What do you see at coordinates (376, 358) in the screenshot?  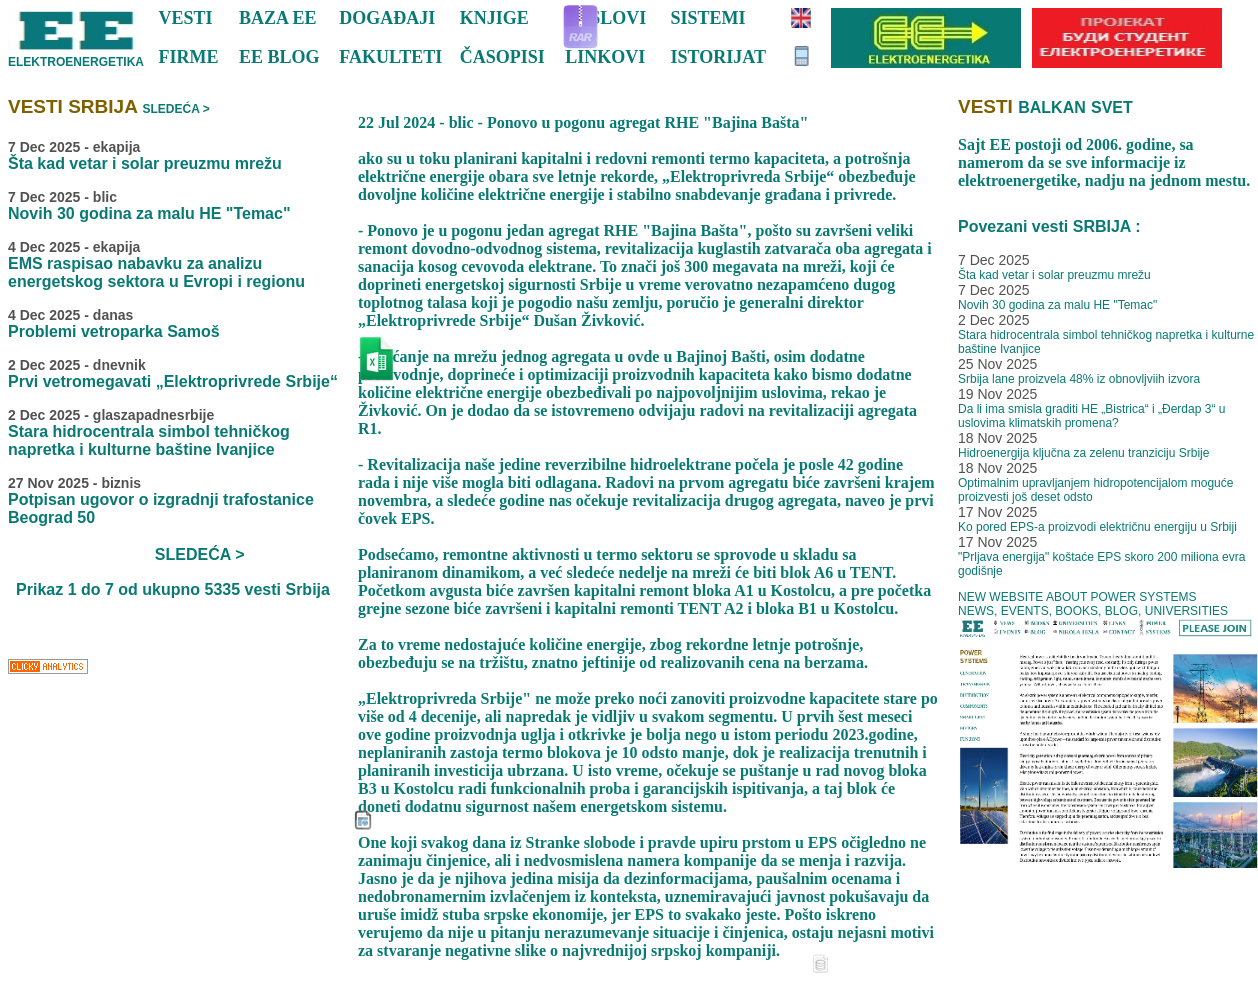 I see `open a Microsoft Excel spreadsheet file` at bounding box center [376, 358].